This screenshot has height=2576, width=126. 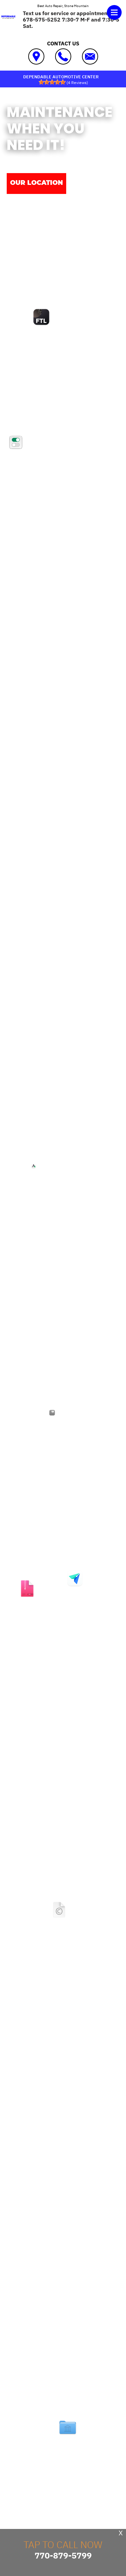 What do you see at coordinates (41, 317) in the screenshot?
I see `launch FTL: Faster Than Light game` at bounding box center [41, 317].